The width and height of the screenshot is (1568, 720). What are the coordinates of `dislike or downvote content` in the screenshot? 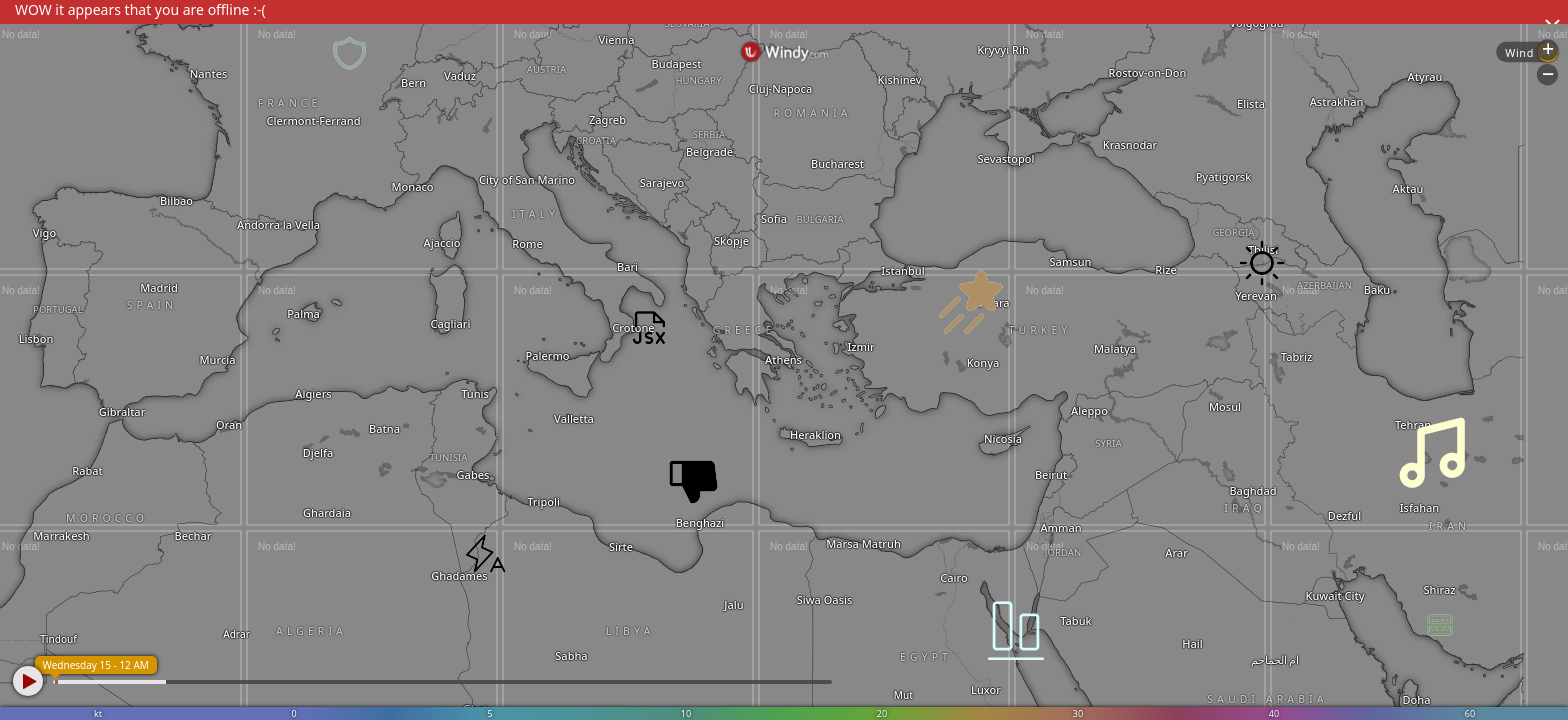 It's located at (693, 479).